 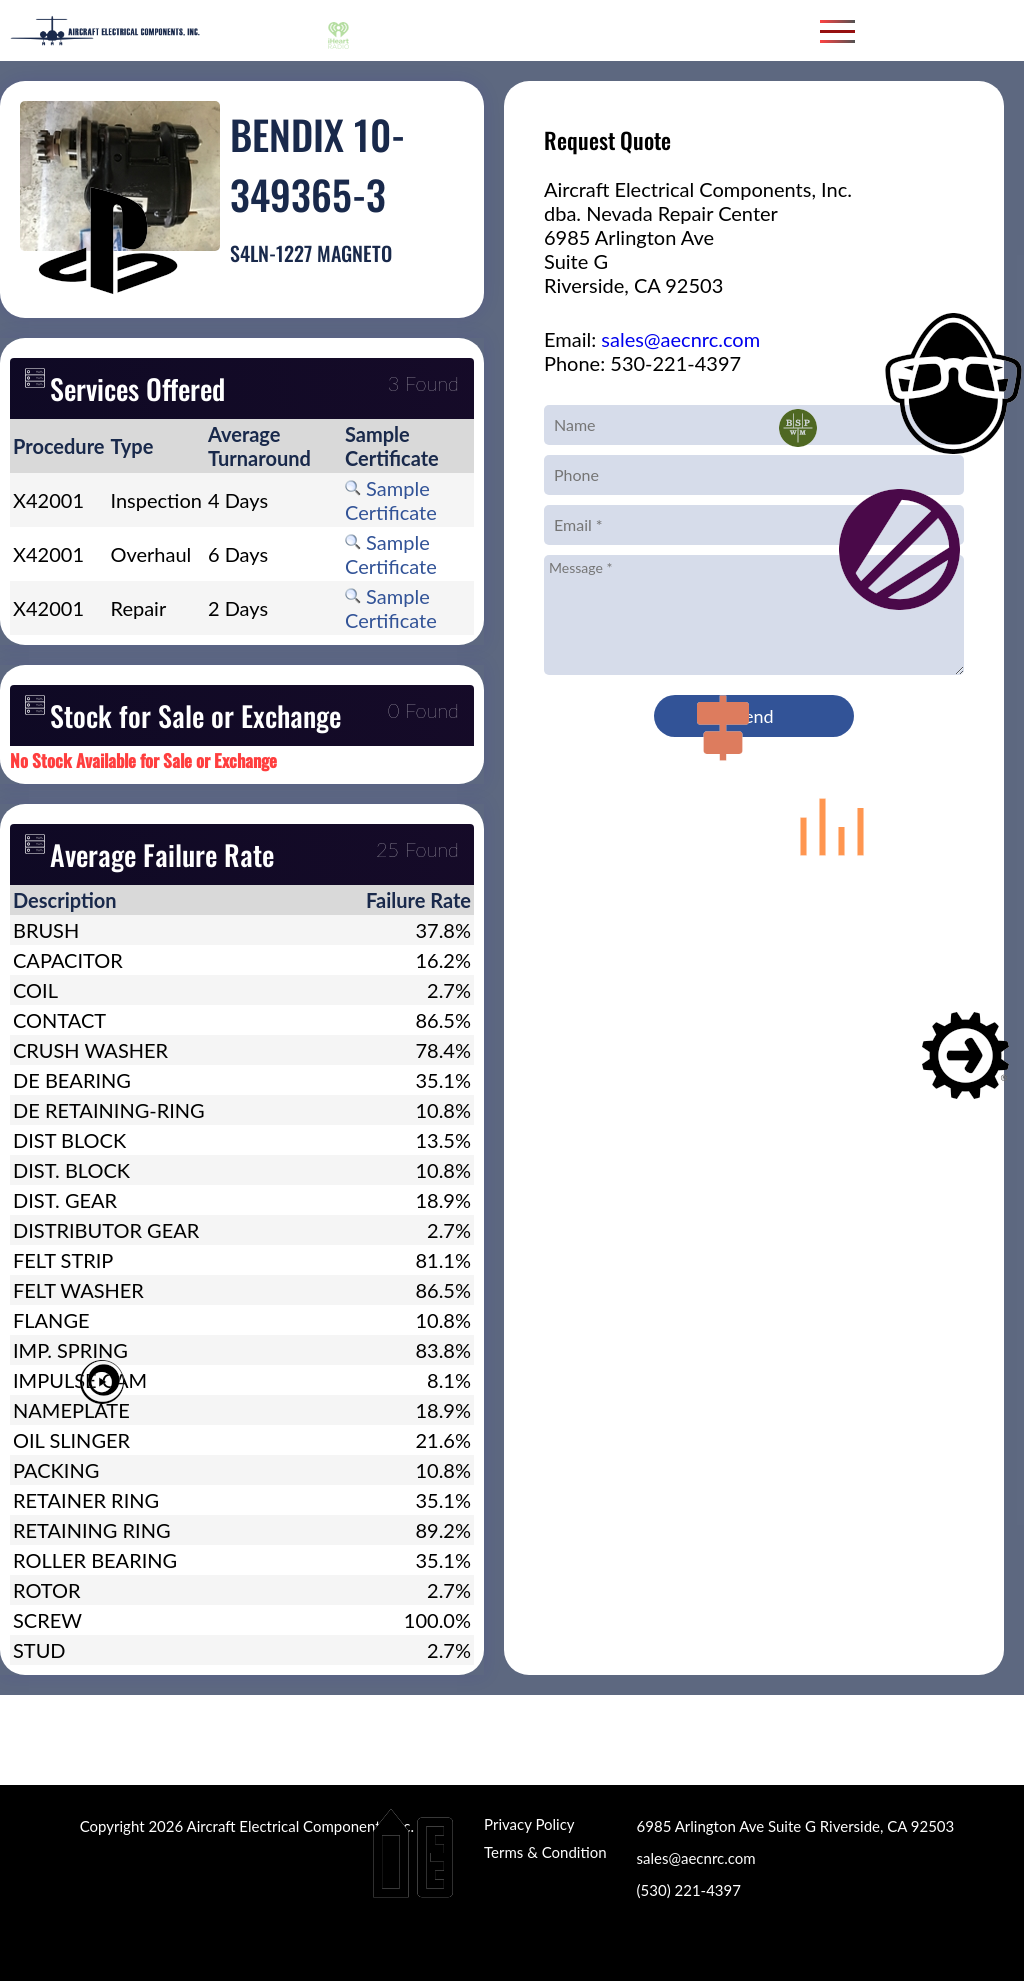 I want to click on access design tools, so click(x=413, y=1853).